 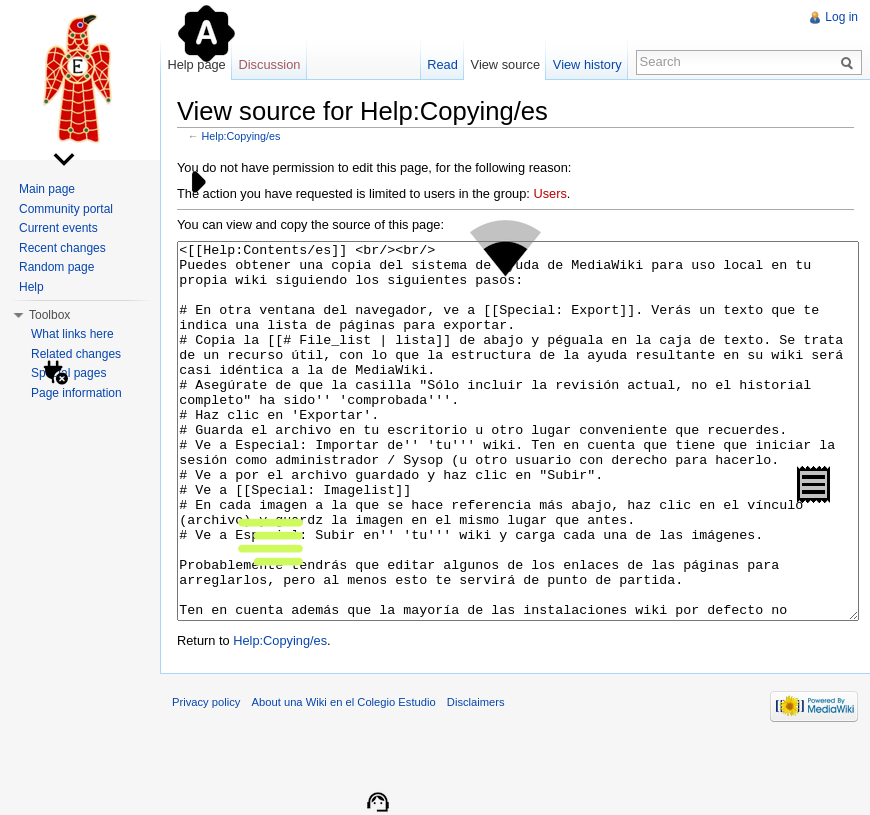 I want to click on navigate to the next item or screen, so click(x=198, y=182).